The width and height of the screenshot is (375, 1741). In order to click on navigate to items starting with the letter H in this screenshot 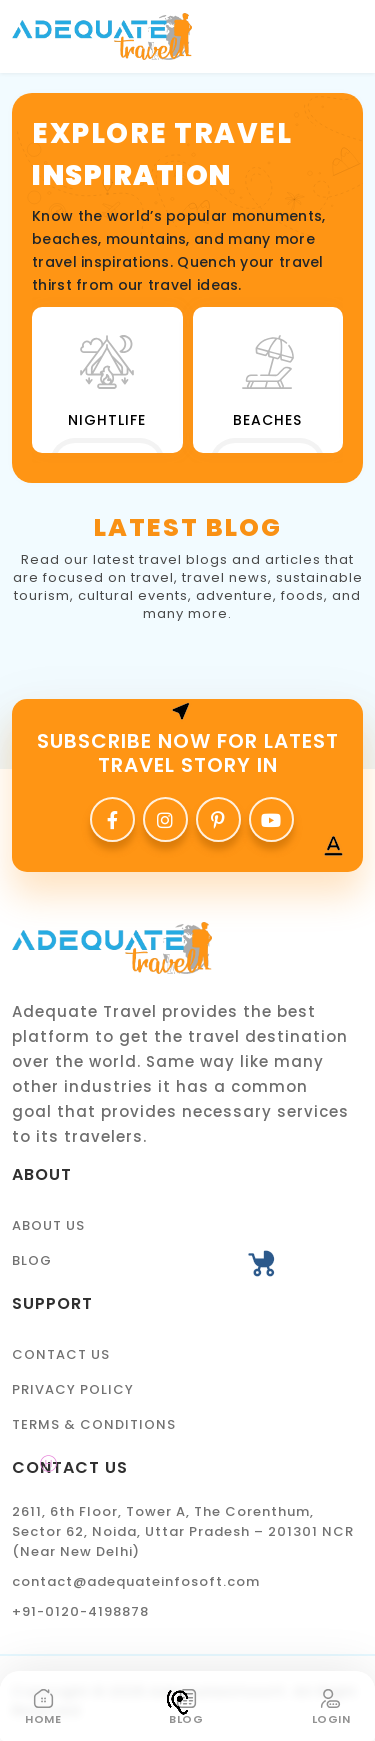, I will do `click(48, 1463)`.